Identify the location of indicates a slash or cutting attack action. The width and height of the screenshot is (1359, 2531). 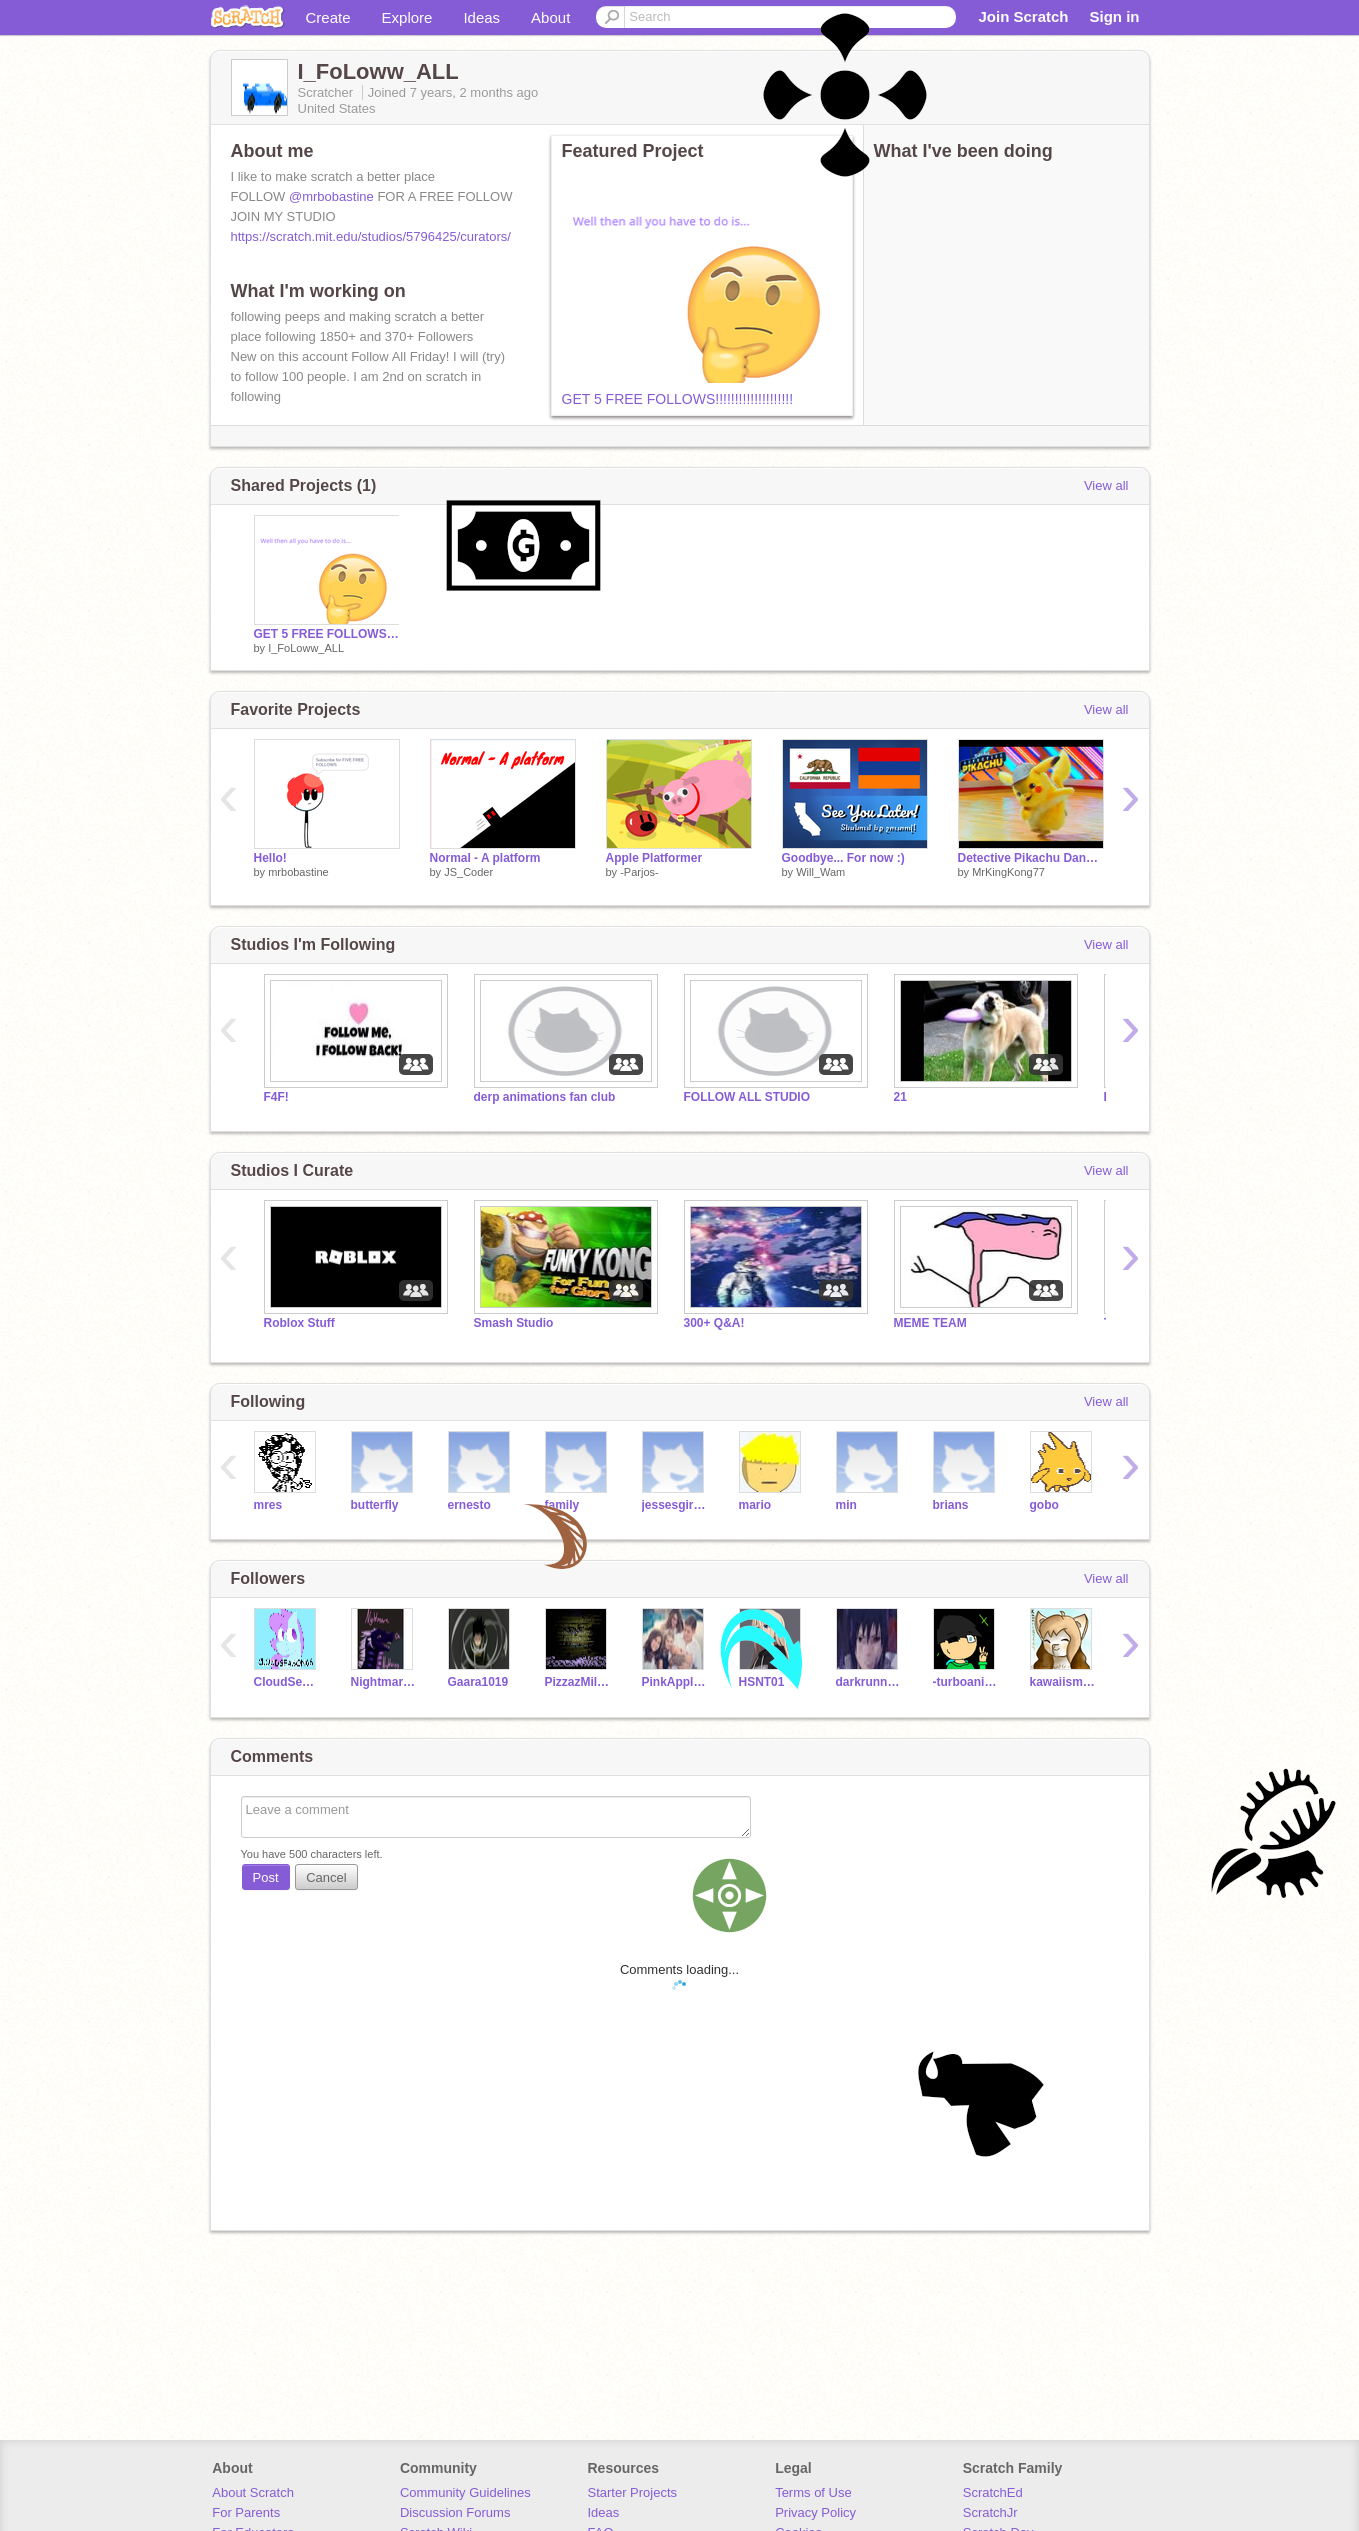
(556, 1537).